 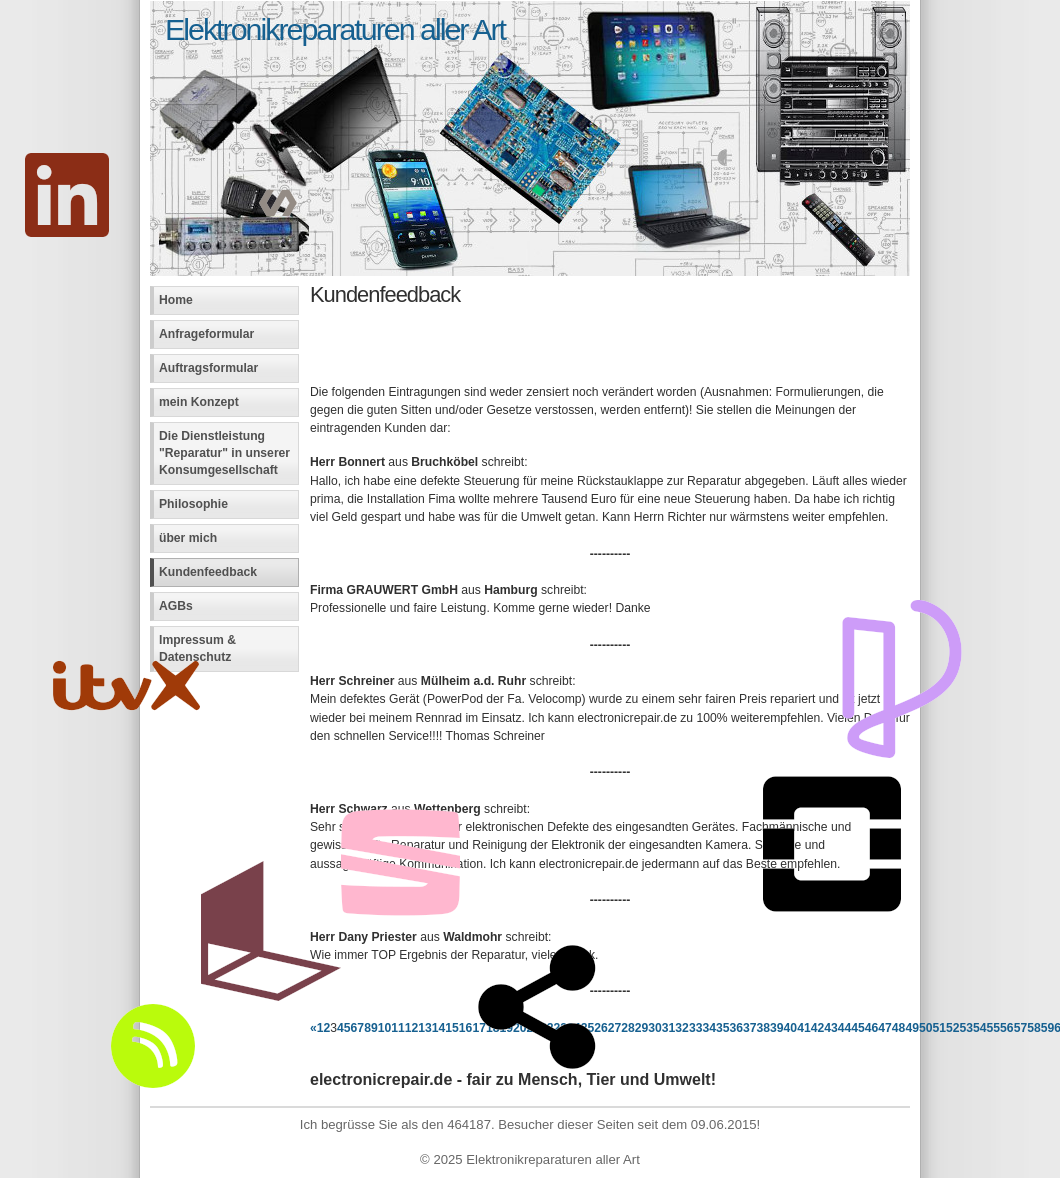 What do you see at coordinates (540, 1007) in the screenshot?
I see `share content with others` at bounding box center [540, 1007].